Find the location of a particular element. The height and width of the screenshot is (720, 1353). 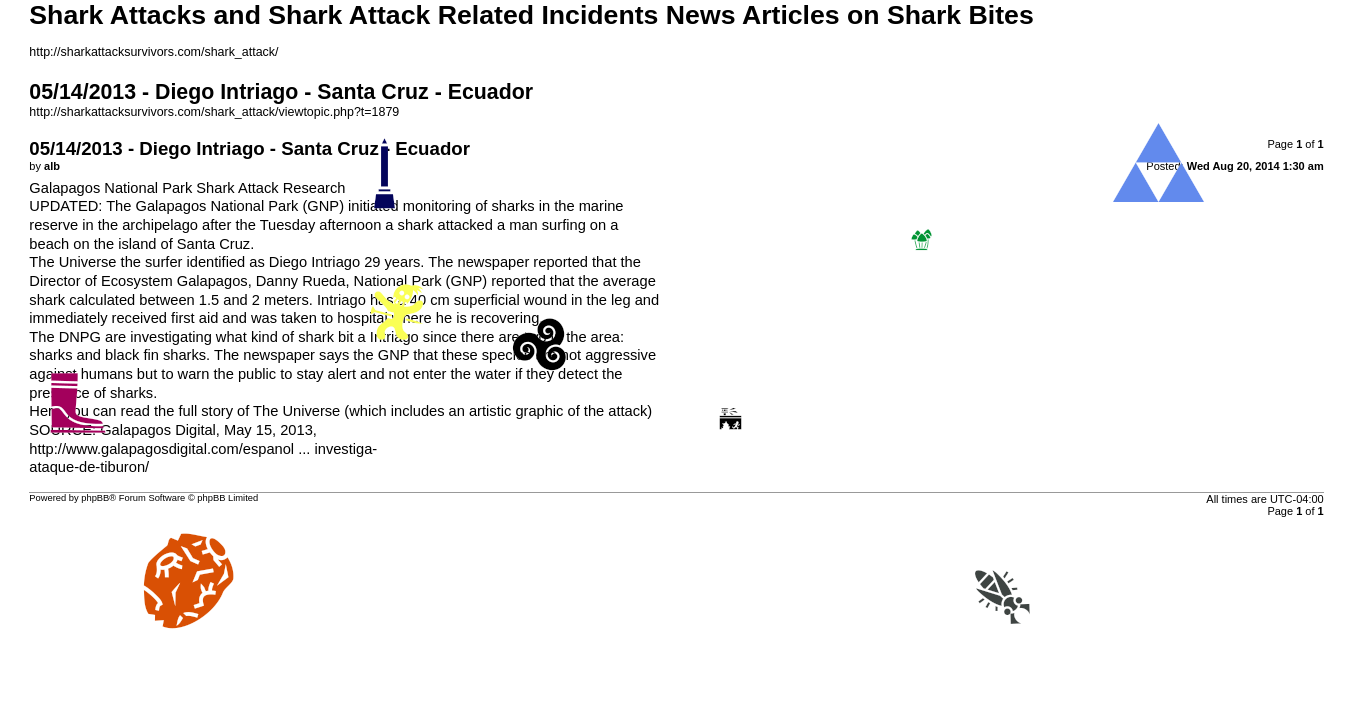

represents space debris or asteroid in a game interface is located at coordinates (185, 579).